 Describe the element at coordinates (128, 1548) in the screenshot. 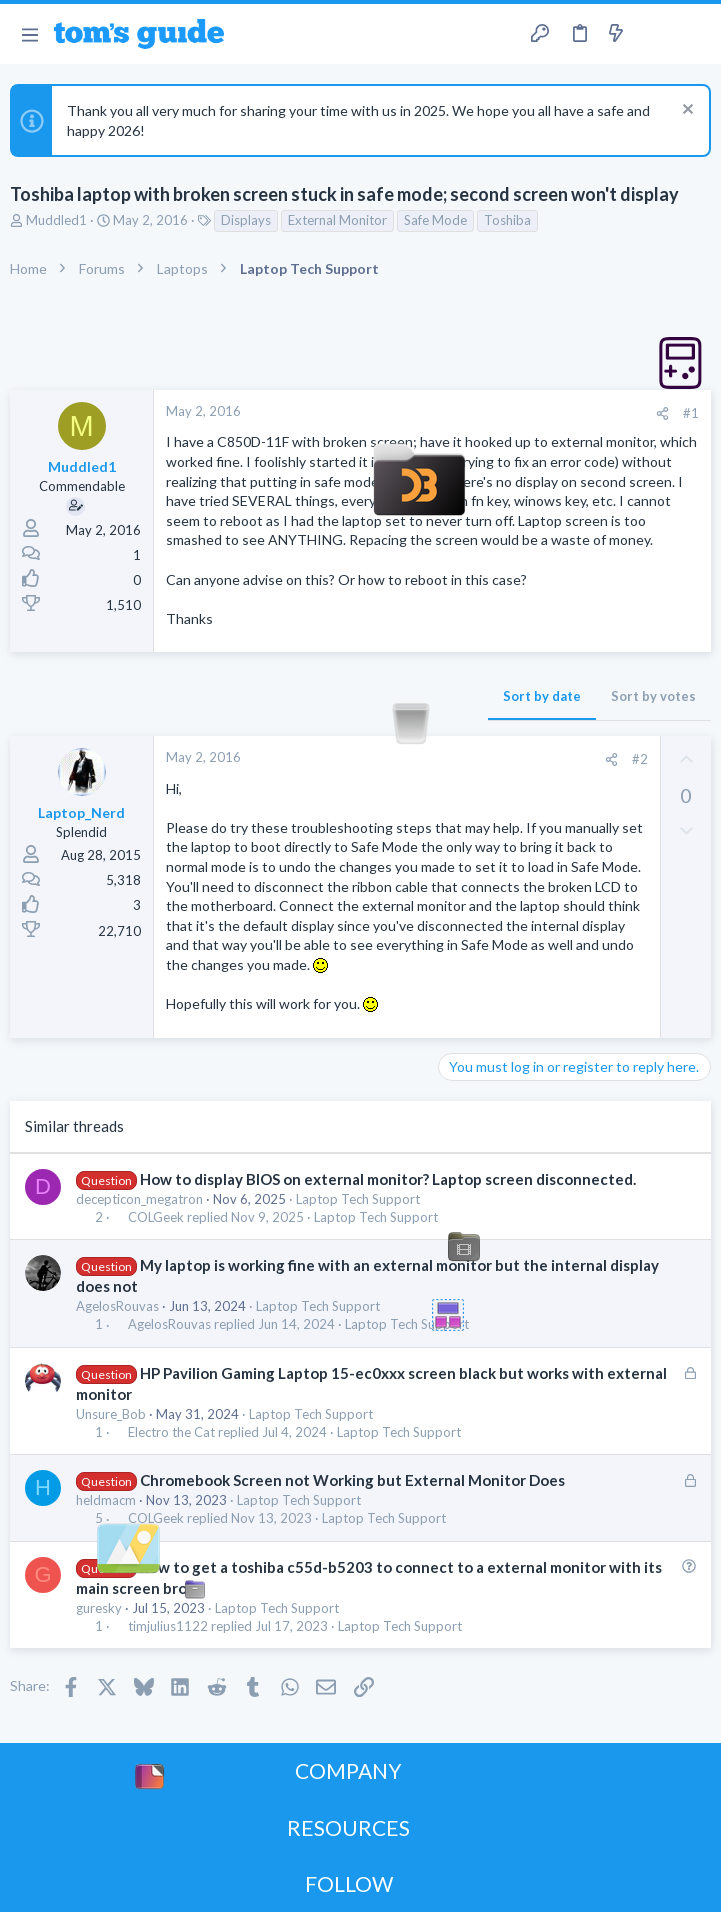

I see `open graphics applications folder` at that location.